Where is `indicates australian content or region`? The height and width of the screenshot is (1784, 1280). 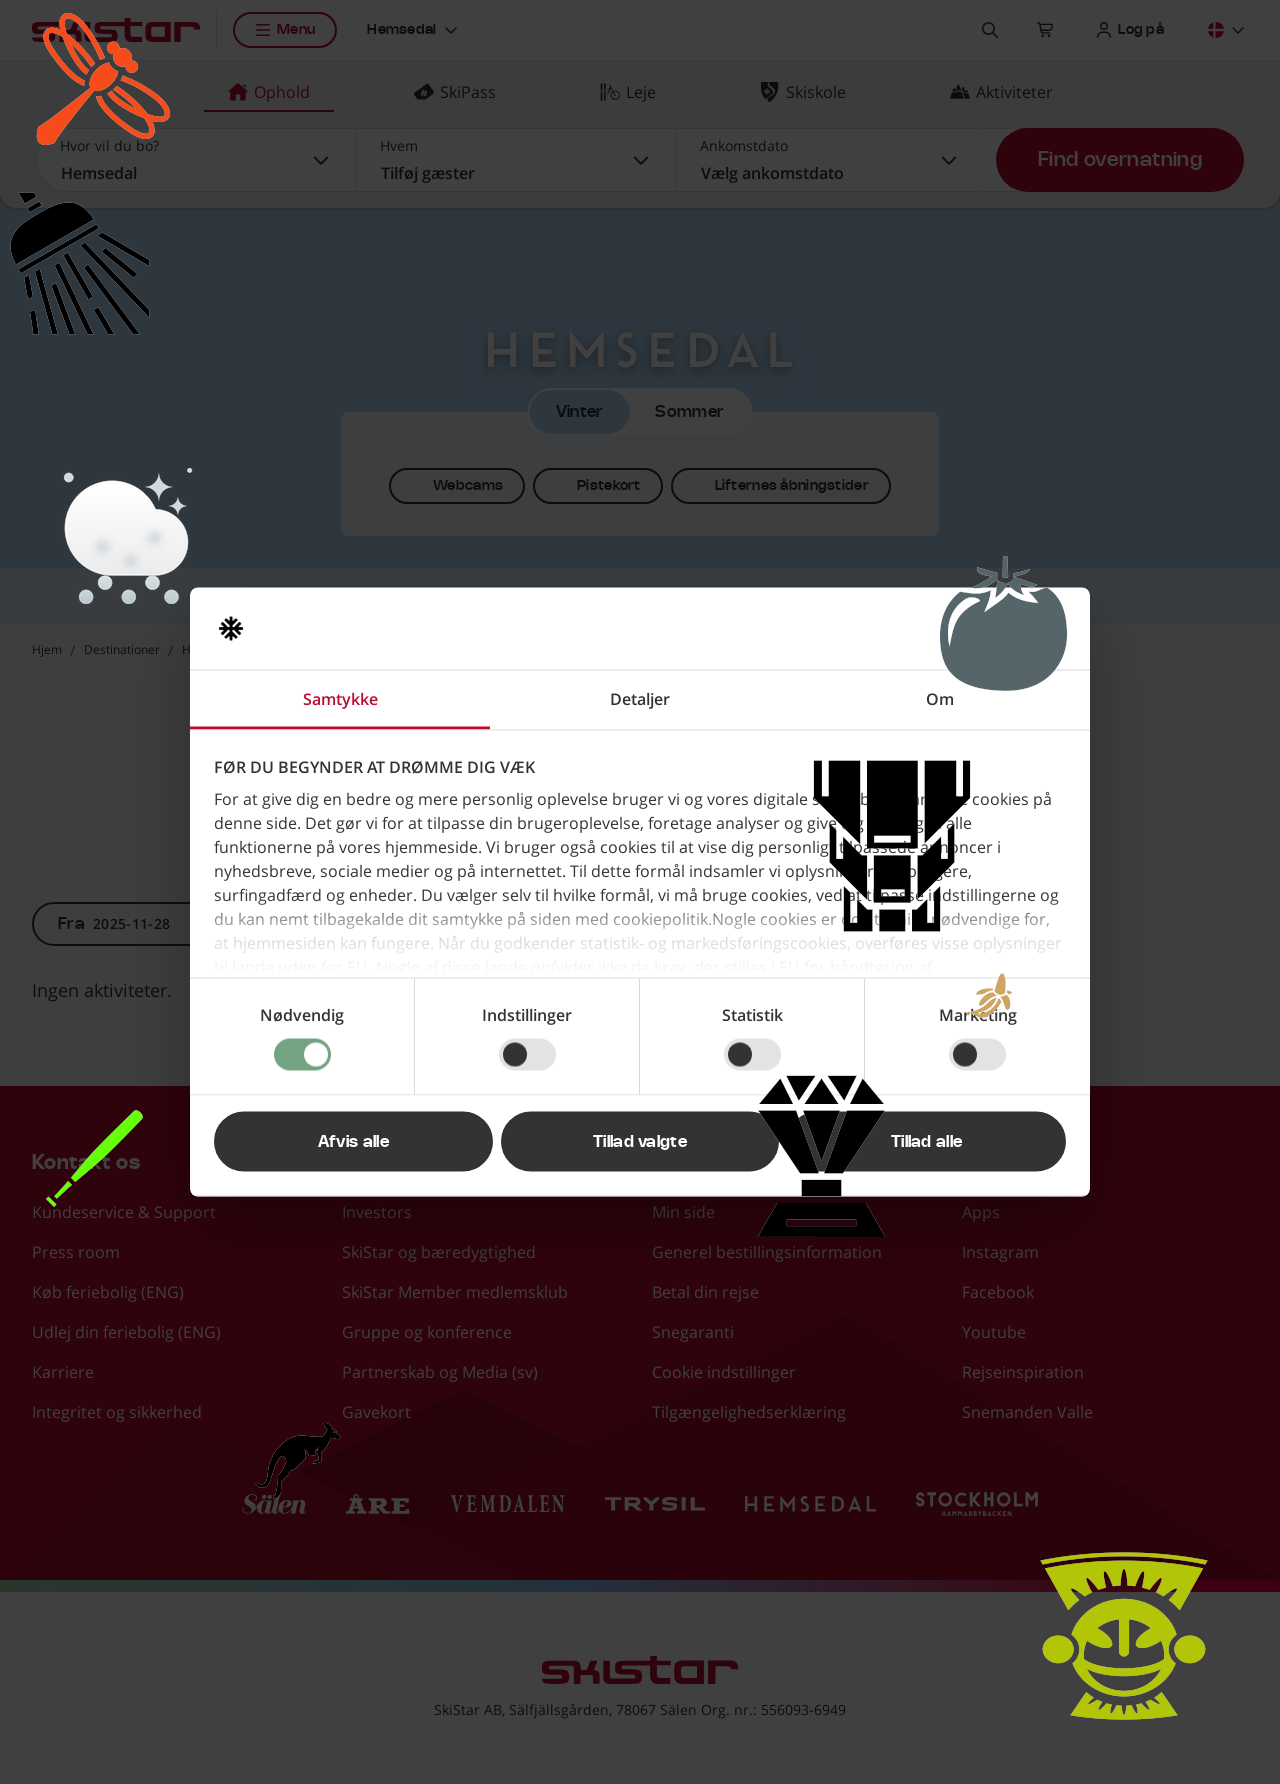 indicates australian content or region is located at coordinates (298, 1461).